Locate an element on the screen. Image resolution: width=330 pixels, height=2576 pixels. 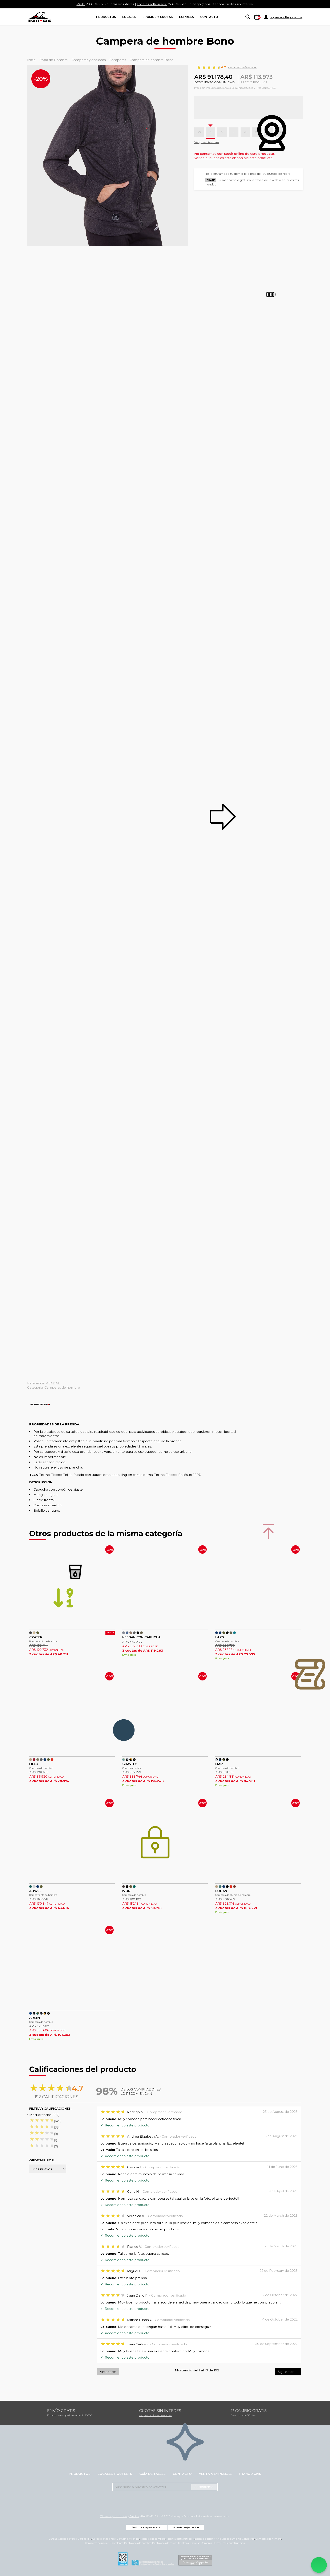
access security or privacy settings is located at coordinates (155, 1844).